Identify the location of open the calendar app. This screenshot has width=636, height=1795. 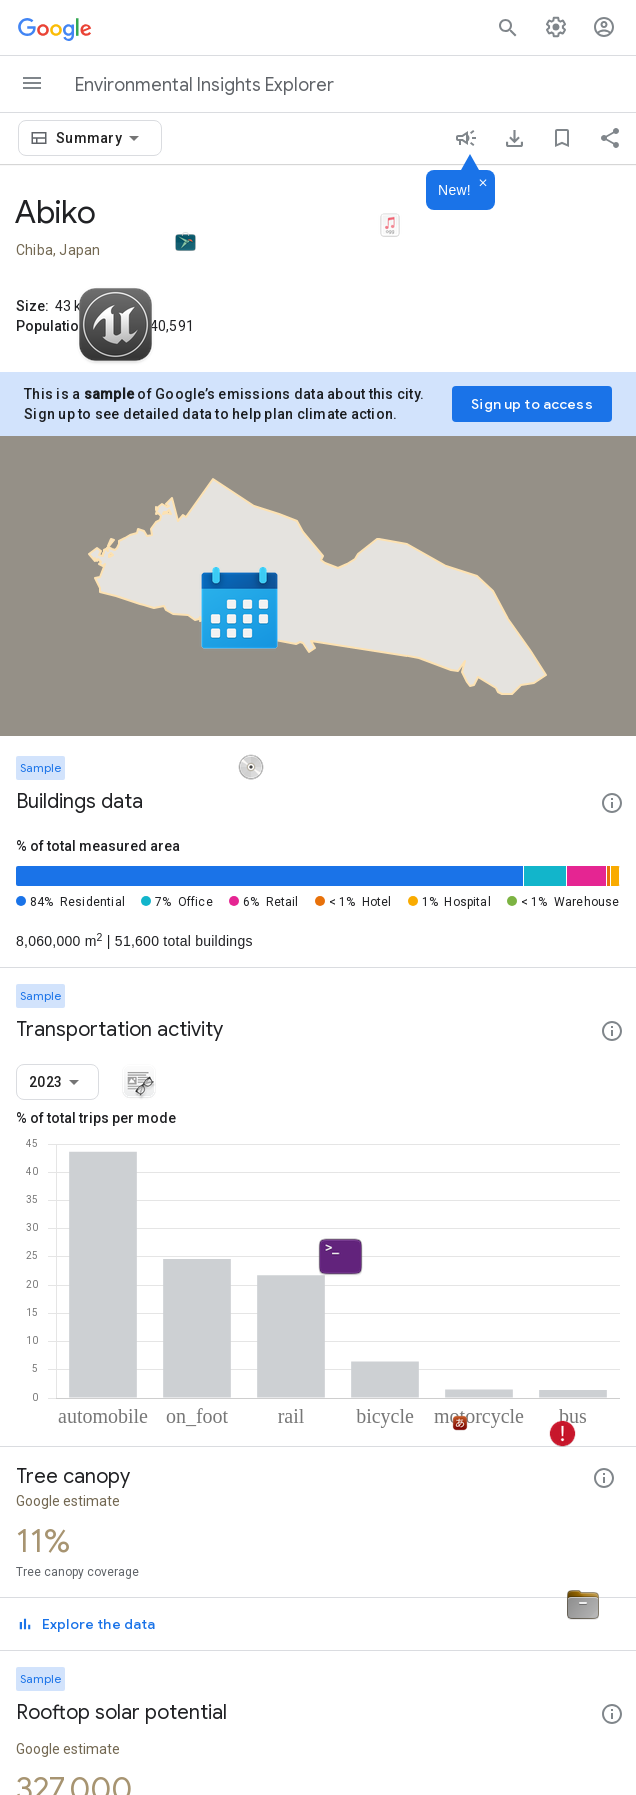
(239, 610).